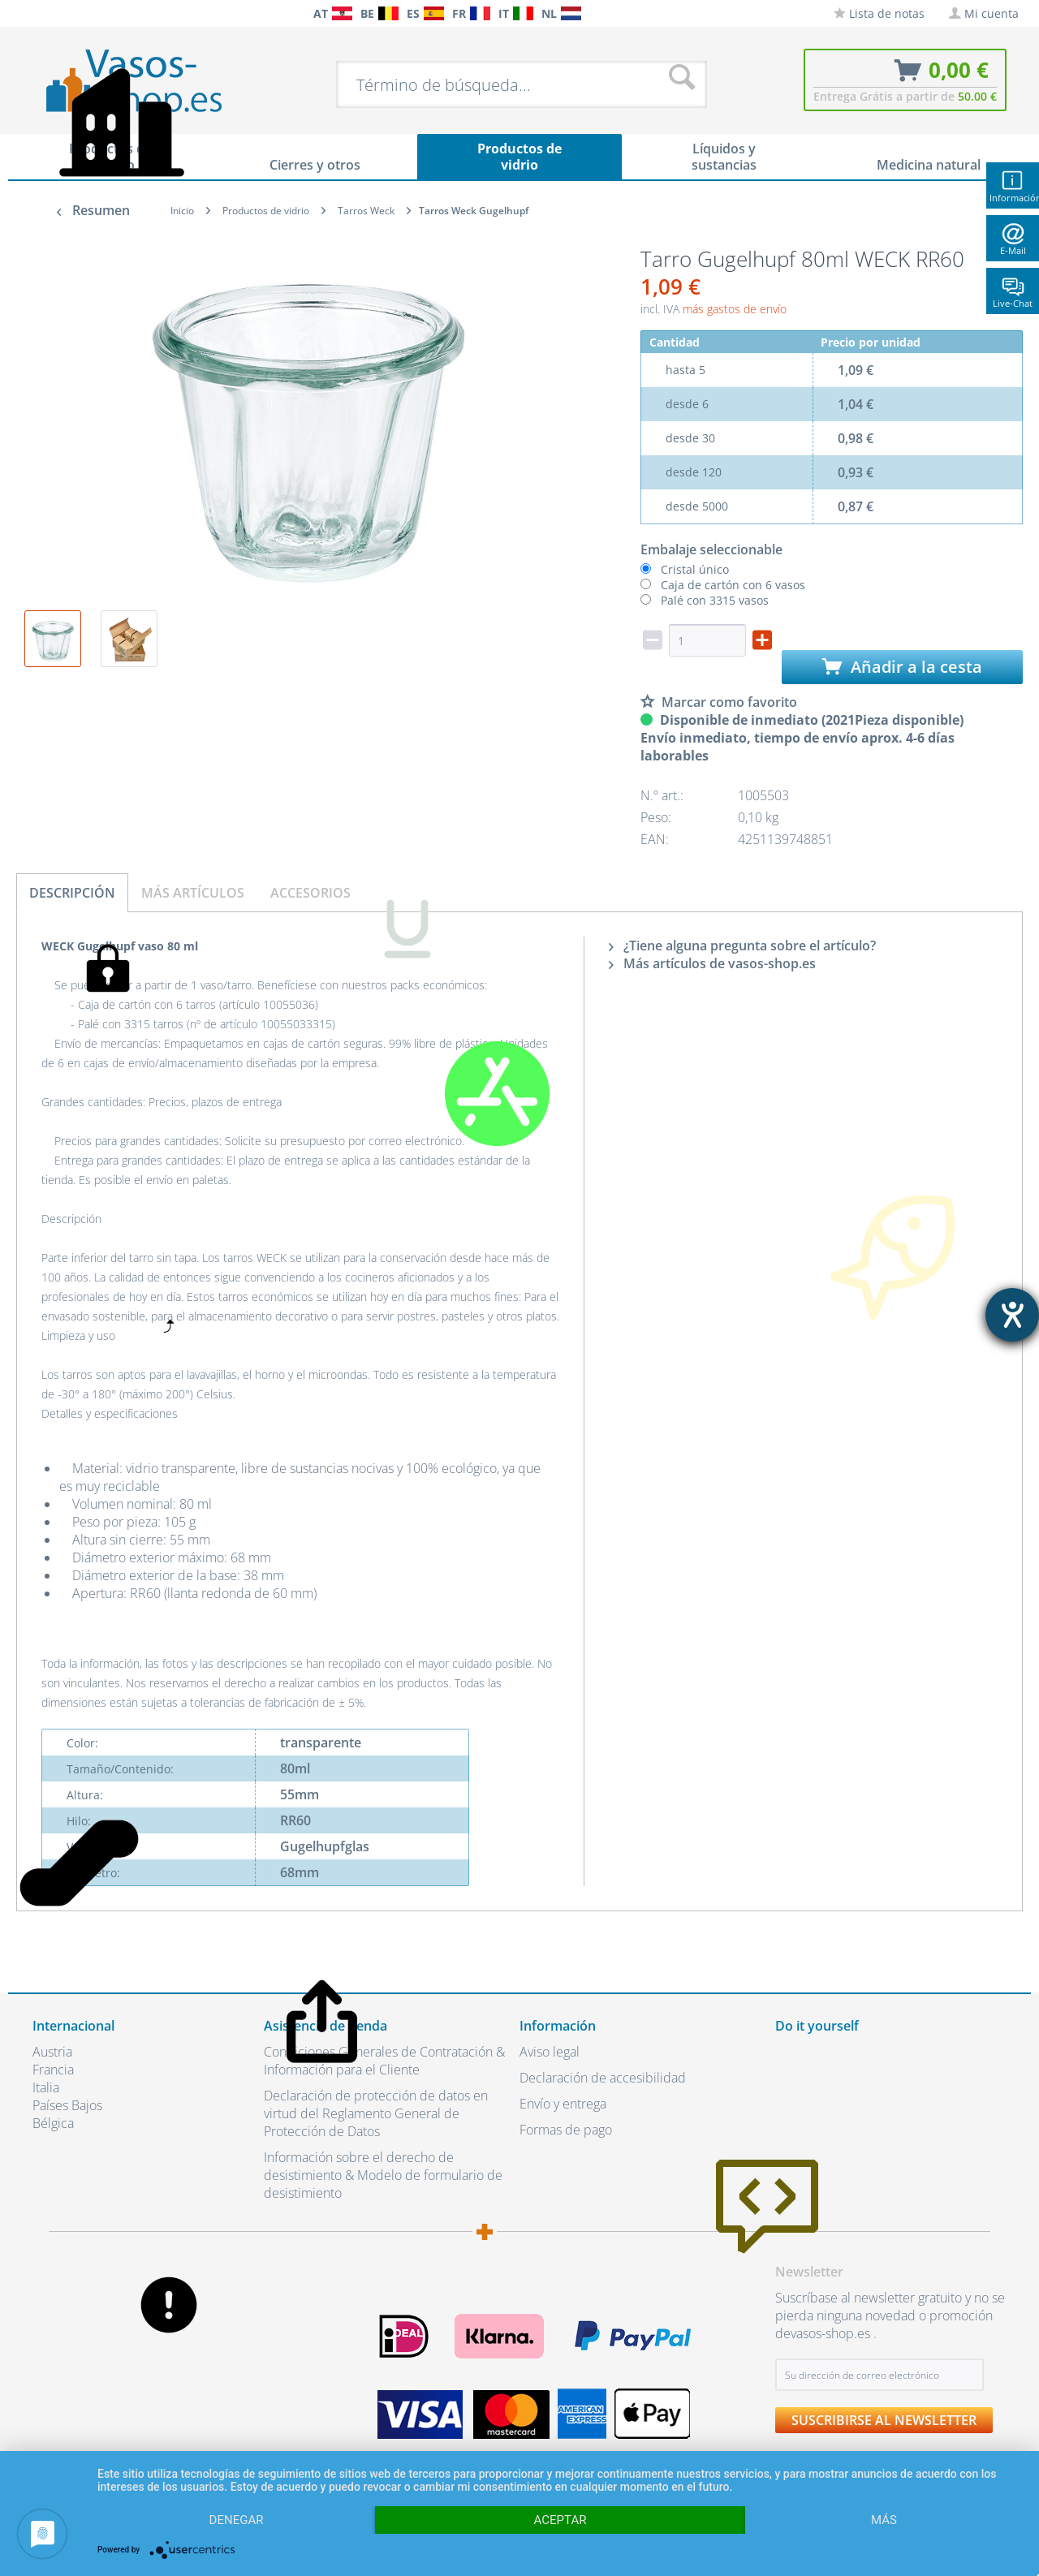 This screenshot has height=2576, width=1039. Describe the element at coordinates (407, 925) in the screenshot. I see `apply underline formatting to selected text` at that location.